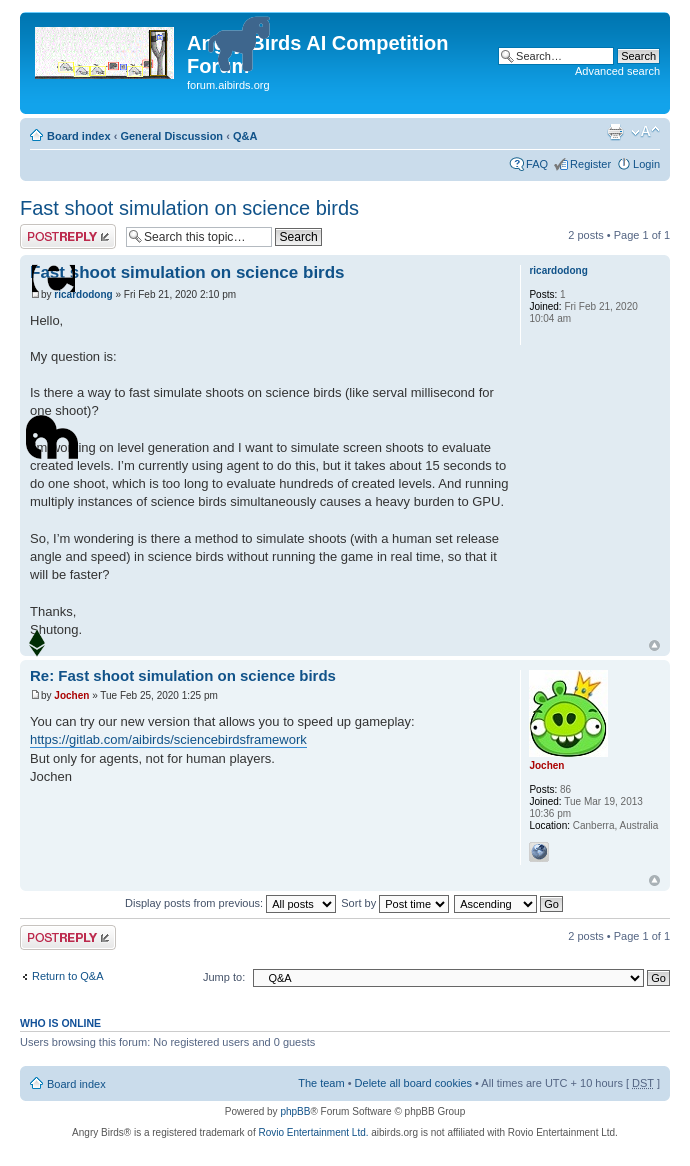 The width and height of the screenshot is (690, 1166). I want to click on ethereum cryptocurrency logo, so click(37, 643).